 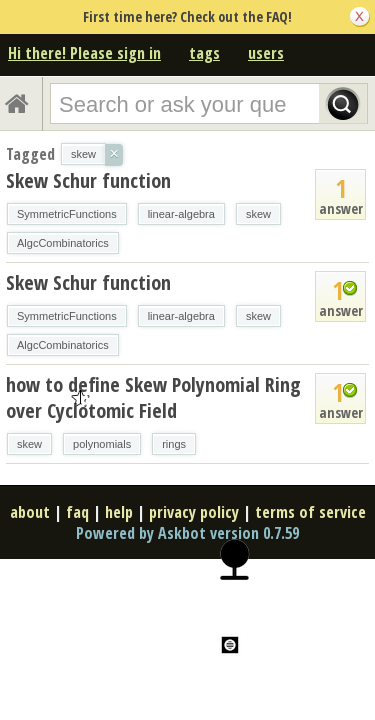 What do you see at coordinates (230, 645) in the screenshot?
I see `access heating, ventilation, and air conditioning controls` at bounding box center [230, 645].